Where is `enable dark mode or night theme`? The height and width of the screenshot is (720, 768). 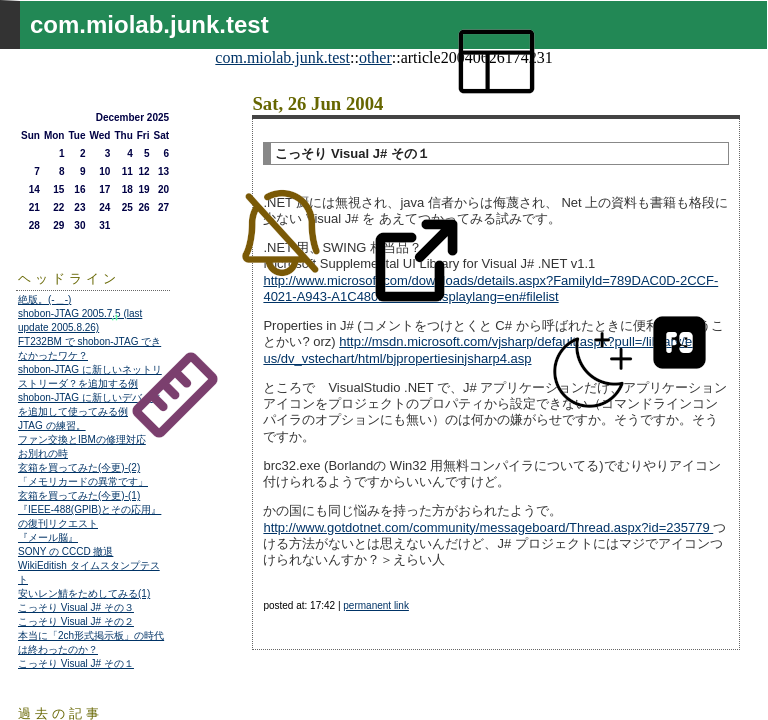
enable dark mode or night theme is located at coordinates (589, 371).